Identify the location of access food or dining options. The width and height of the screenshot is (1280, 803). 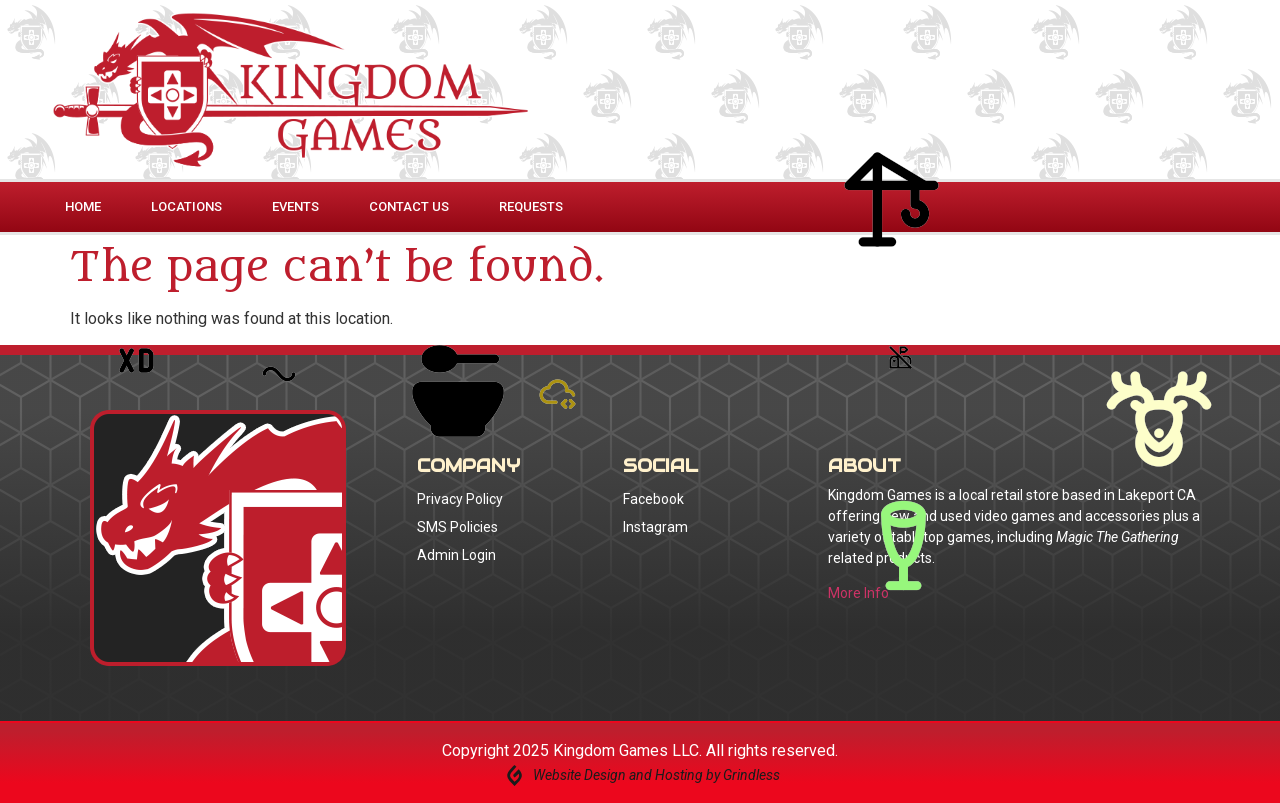
(458, 391).